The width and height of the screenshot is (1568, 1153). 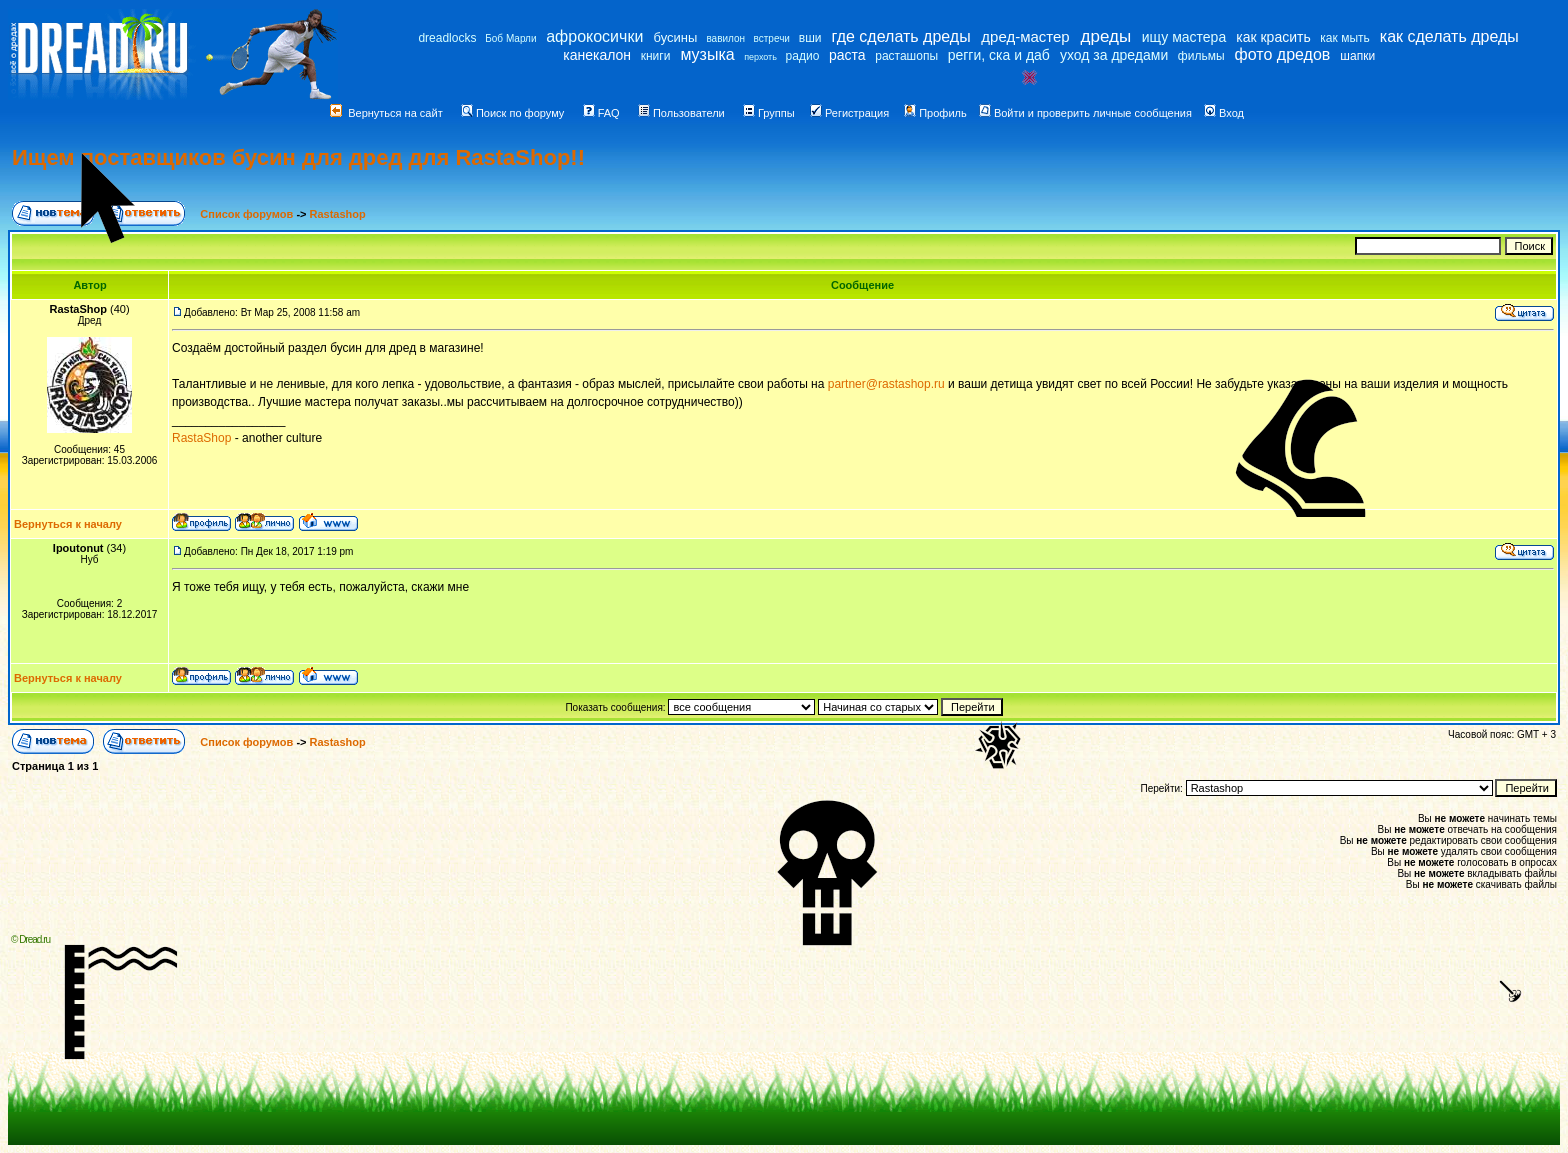 What do you see at coordinates (1029, 77) in the screenshot?
I see `a decorative cross or star emblem for game UI` at bounding box center [1029, 77].